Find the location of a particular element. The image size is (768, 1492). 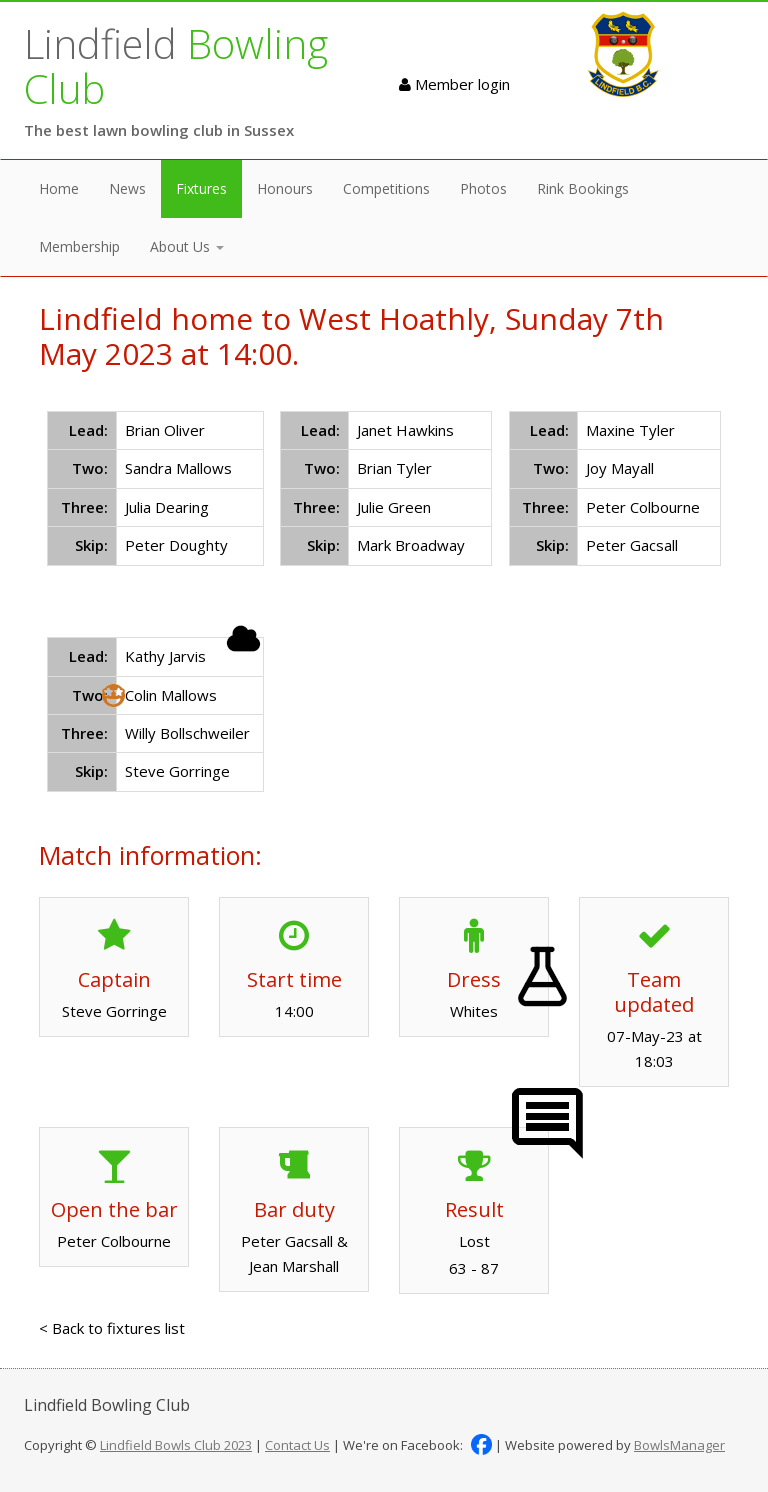

access cloud storage is located at coordinates (243, 638).